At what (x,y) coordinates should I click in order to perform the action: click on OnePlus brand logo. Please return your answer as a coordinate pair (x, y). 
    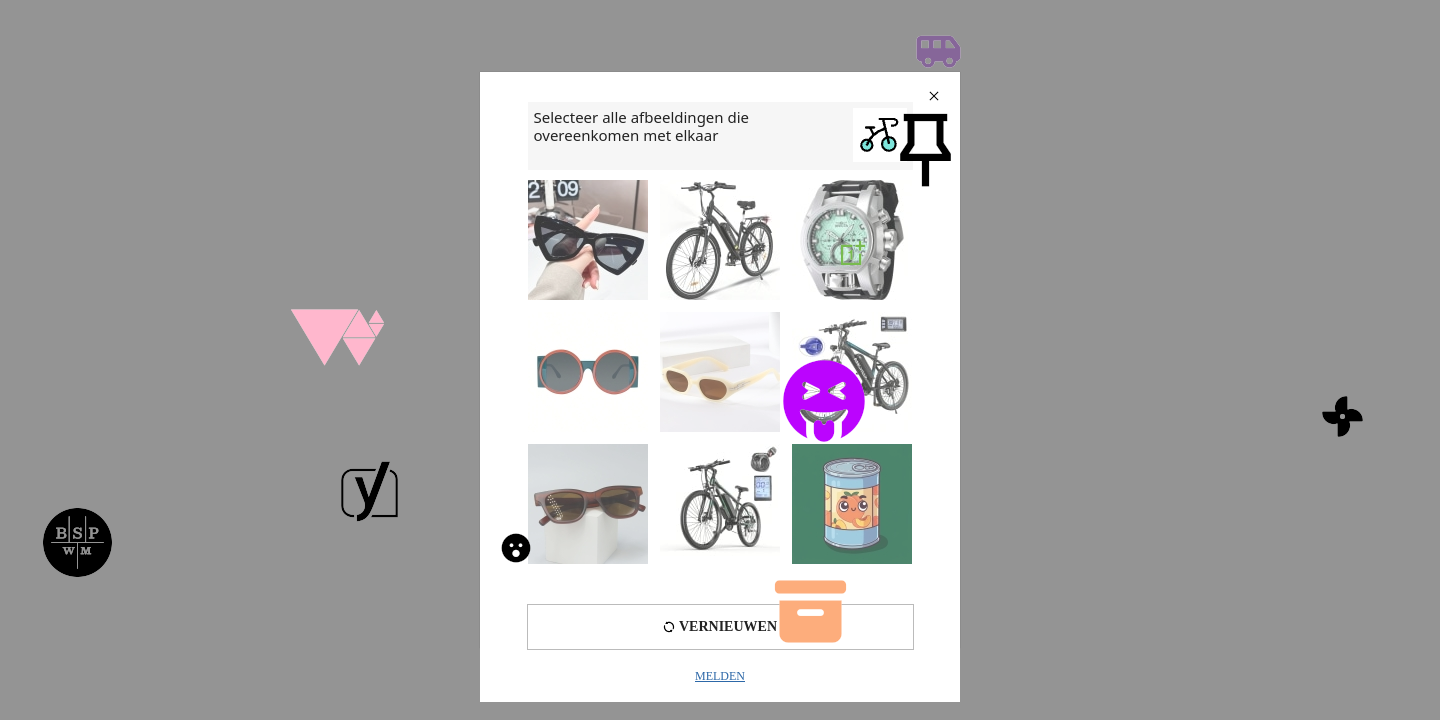
    Looking at the image, I should click on (853, 253).